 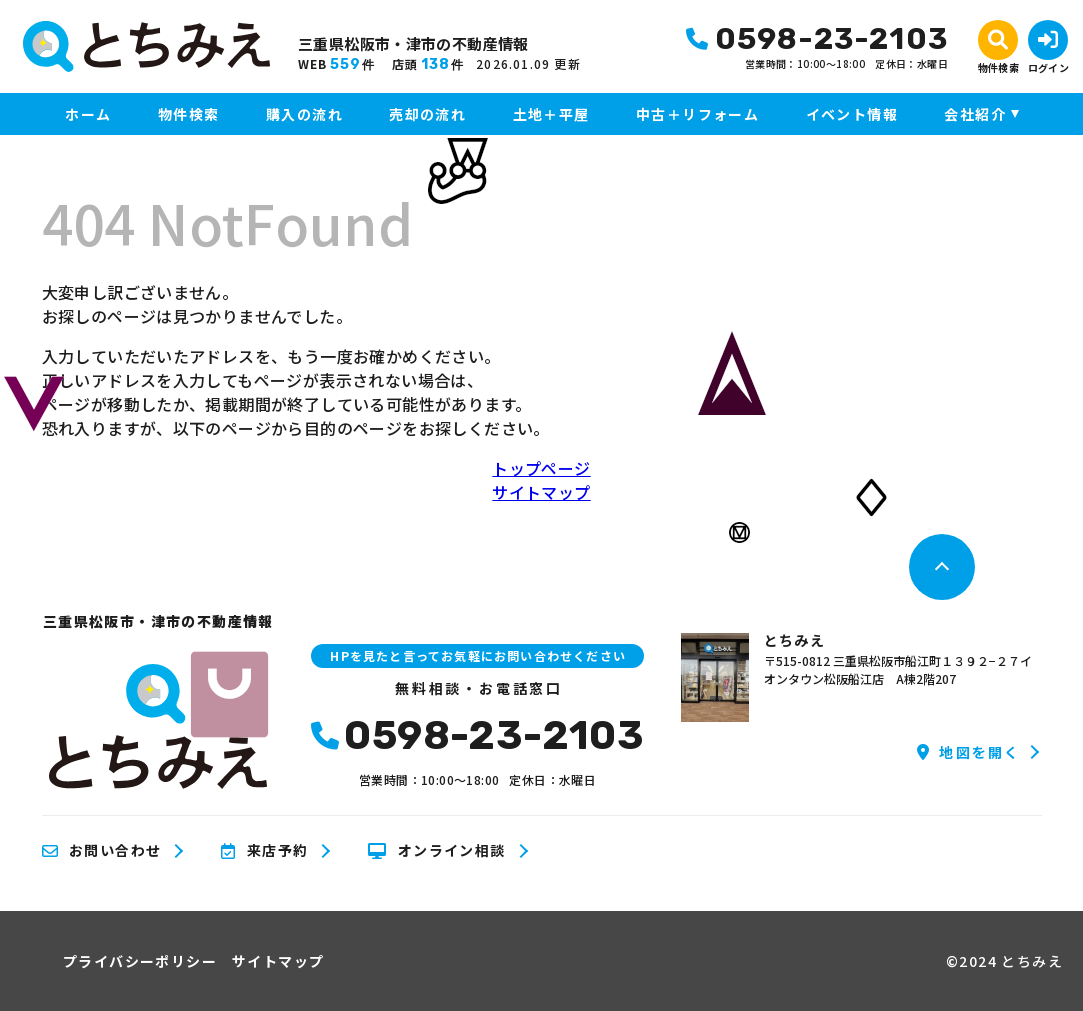 What do you see at coordinates (229, 694) in the screenshot?
I see `view your shopping bag` at bounding box center [229, 694].